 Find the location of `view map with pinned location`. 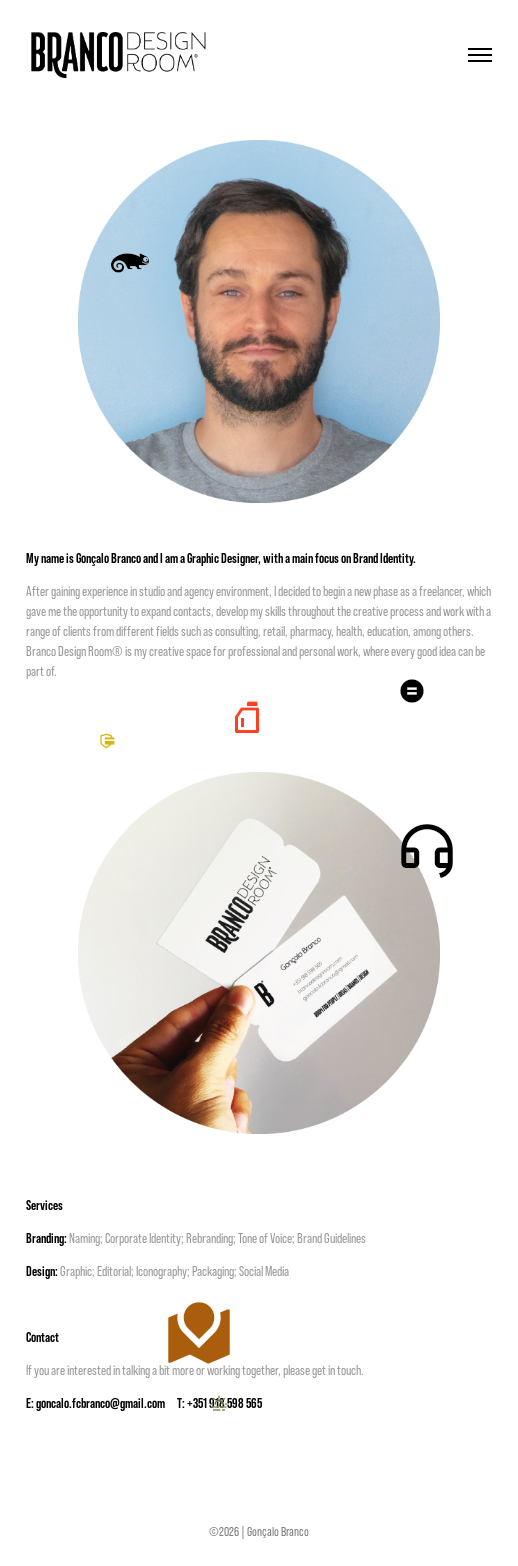

view map with pinned location is located at coordinates (199, 1333).